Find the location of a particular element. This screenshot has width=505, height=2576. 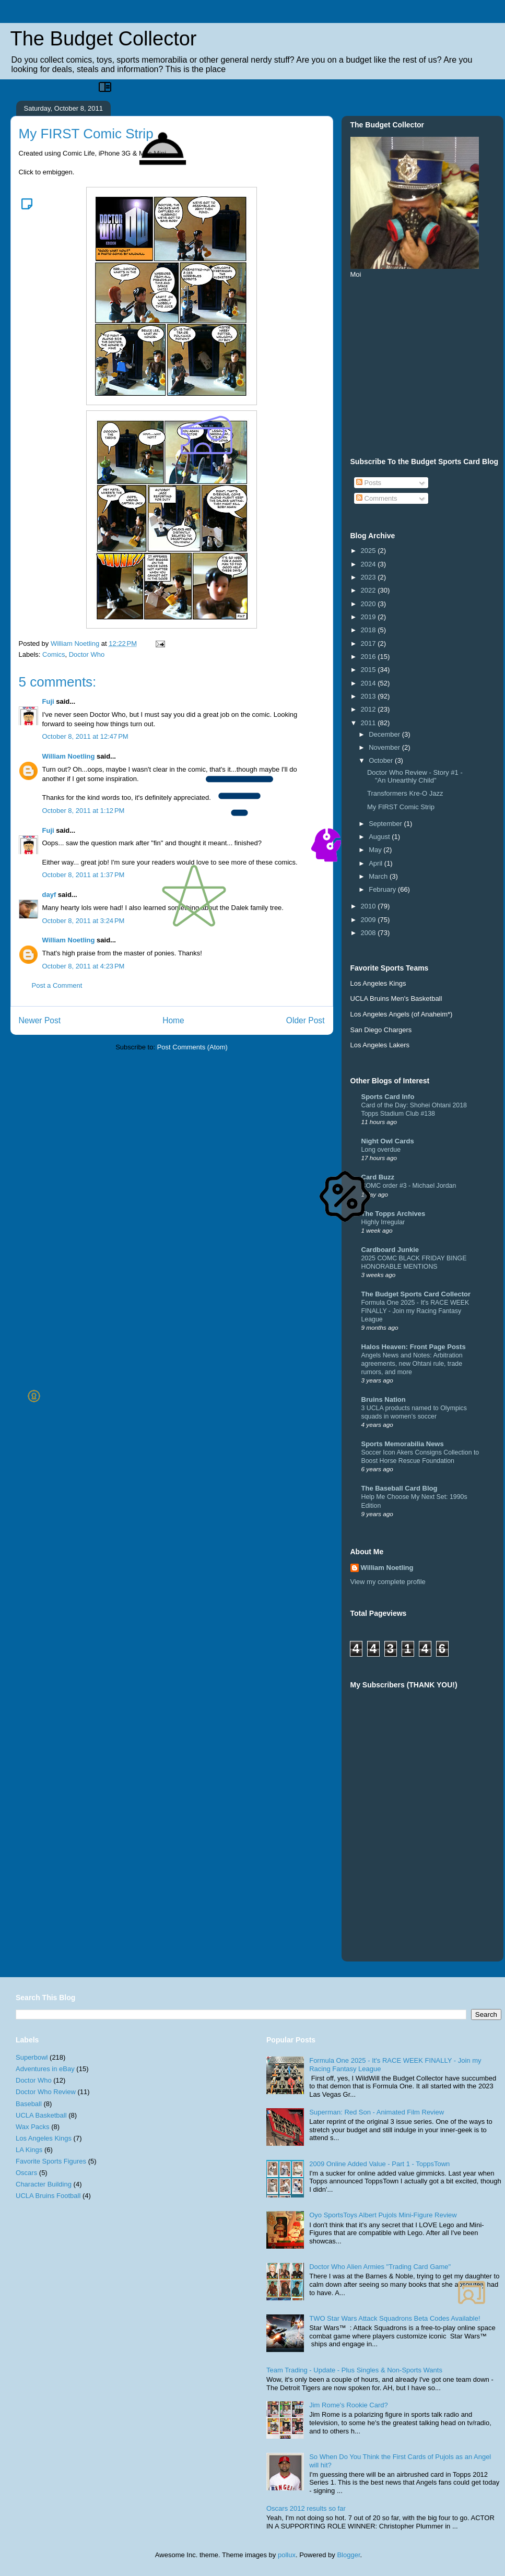

filter or sort list items is located at coordinates (239, 797).